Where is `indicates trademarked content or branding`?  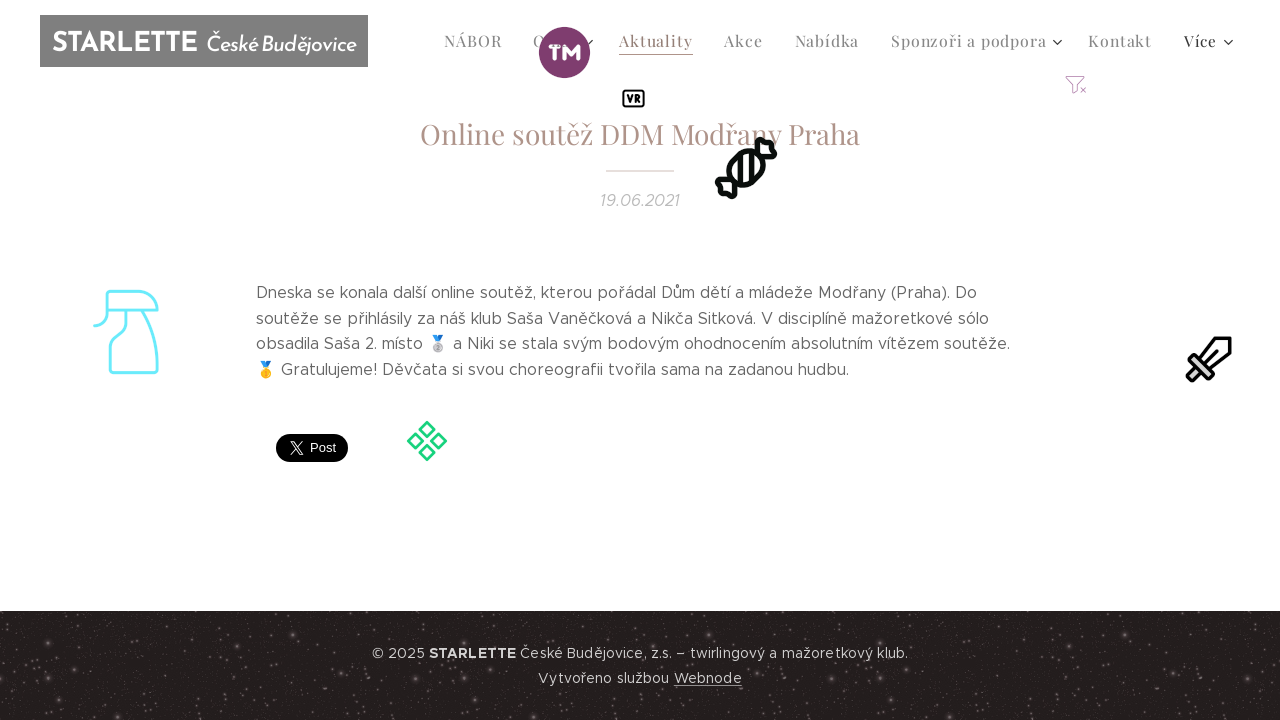
indicates trademarked content or branding is located at coordinates (564, 52).